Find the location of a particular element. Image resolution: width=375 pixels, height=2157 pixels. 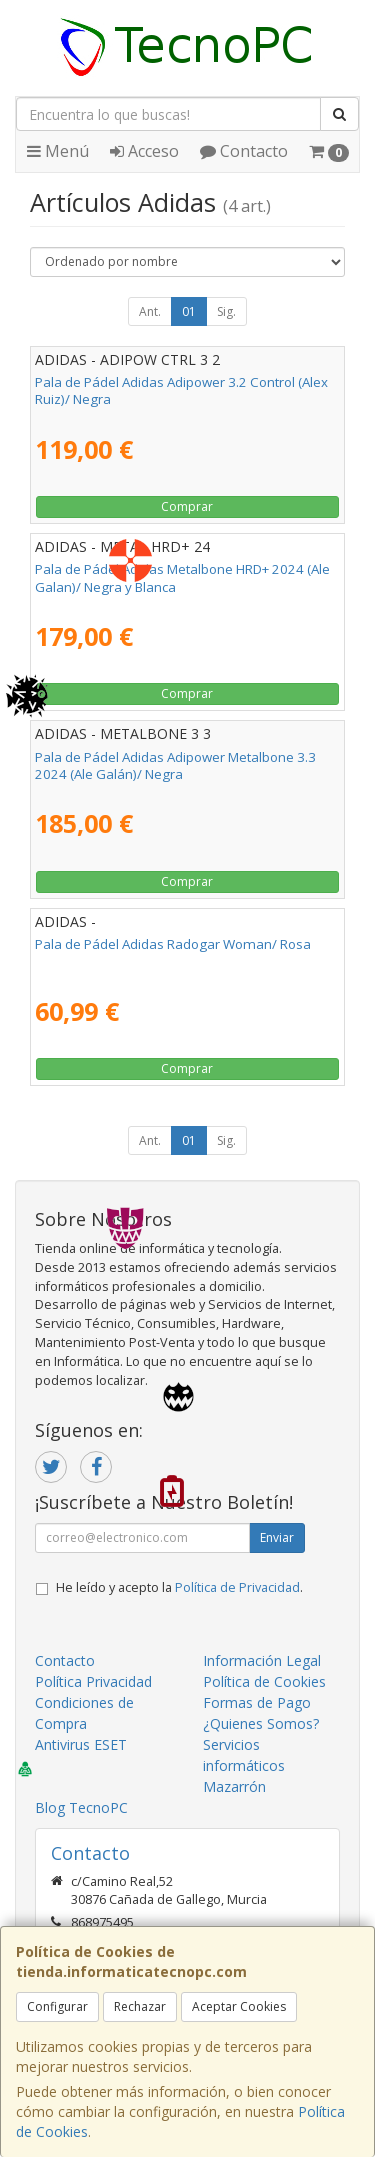

access halloween or seasonal themed content is located at coordinates (178, 1397).